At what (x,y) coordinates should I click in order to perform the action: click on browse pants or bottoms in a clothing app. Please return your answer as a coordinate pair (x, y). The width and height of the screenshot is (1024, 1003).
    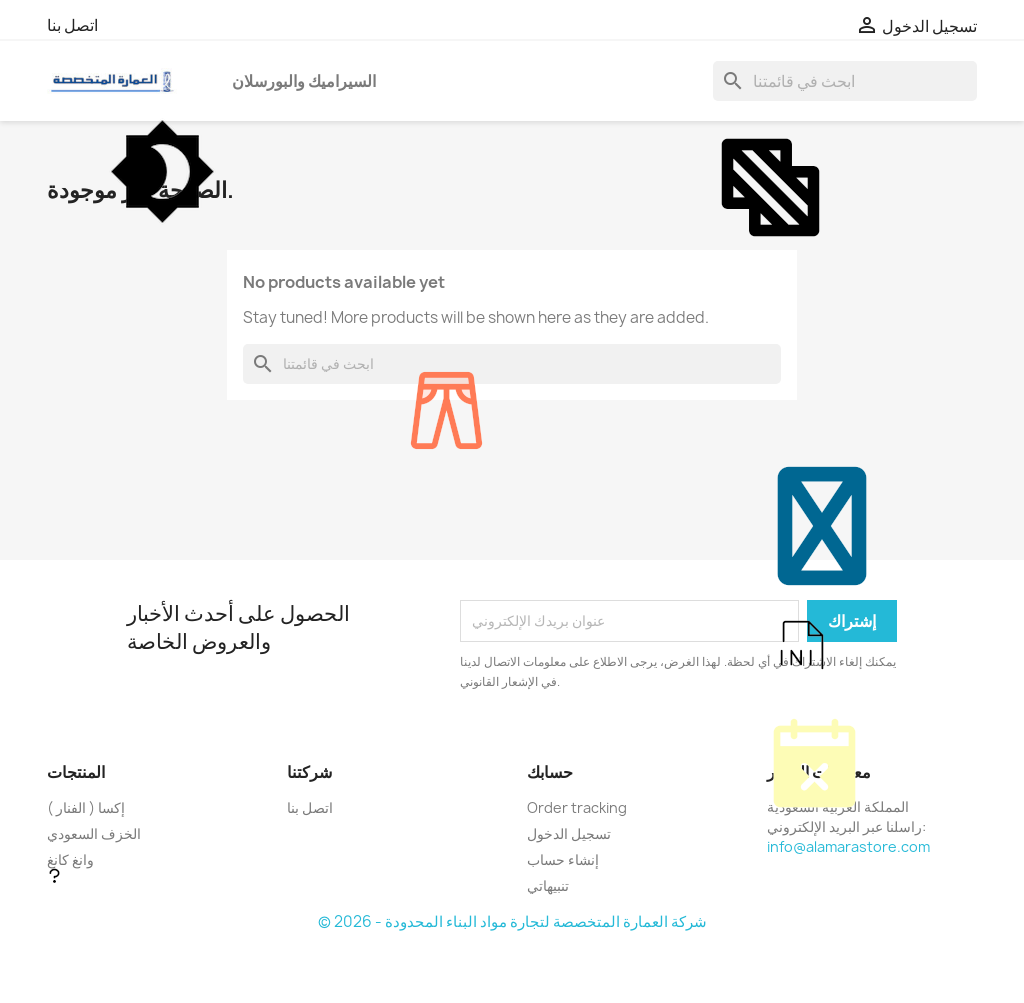
    Looking at the image, I should click on (446, 410).